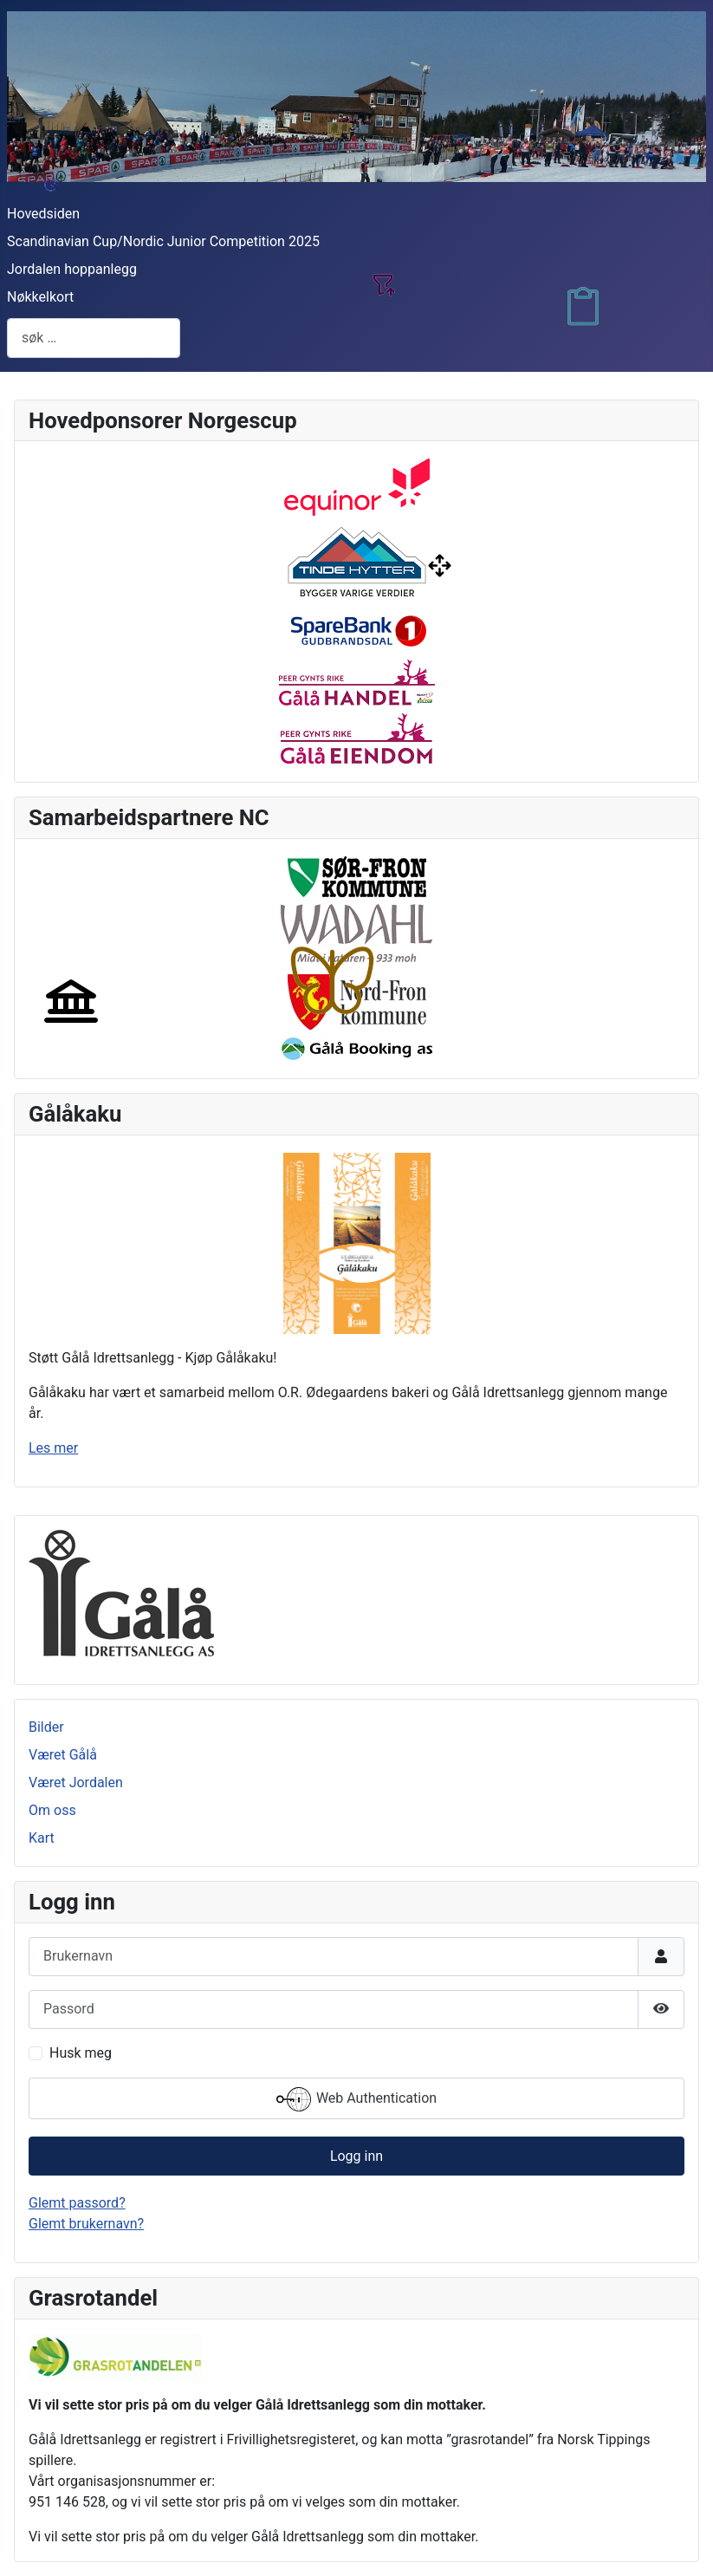  I want to click on copy to clipboard, so click(583, 307).